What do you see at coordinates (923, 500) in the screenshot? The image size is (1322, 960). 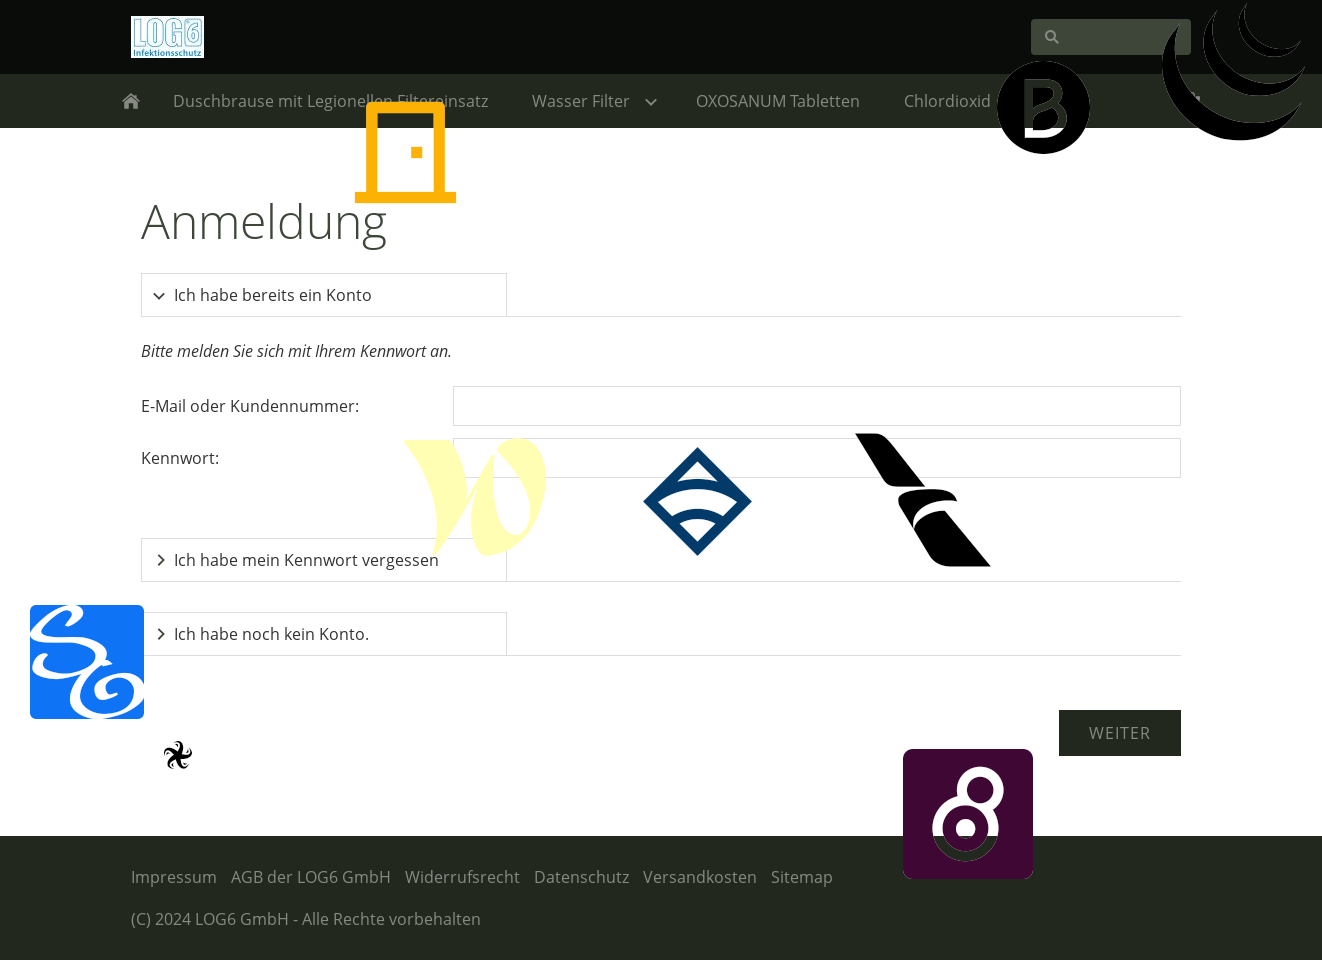 I see `open the American Airlines app` at bounding box center [923, 500].